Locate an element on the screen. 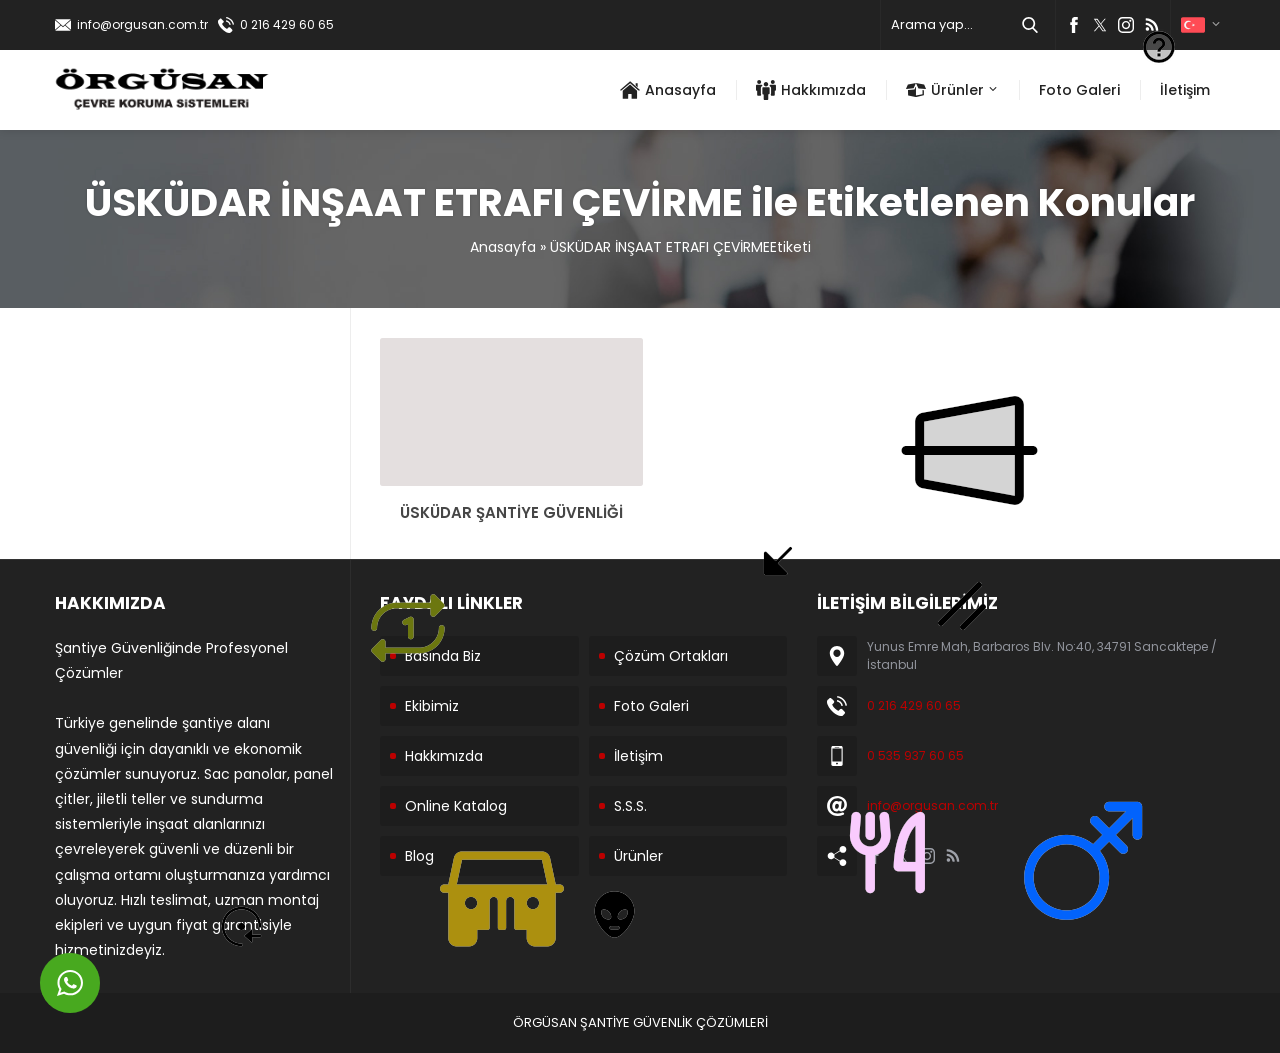 This screenshot has width=1280, height=1053. select off-road or adventure vehicle type is located at coordinates (502, 901).